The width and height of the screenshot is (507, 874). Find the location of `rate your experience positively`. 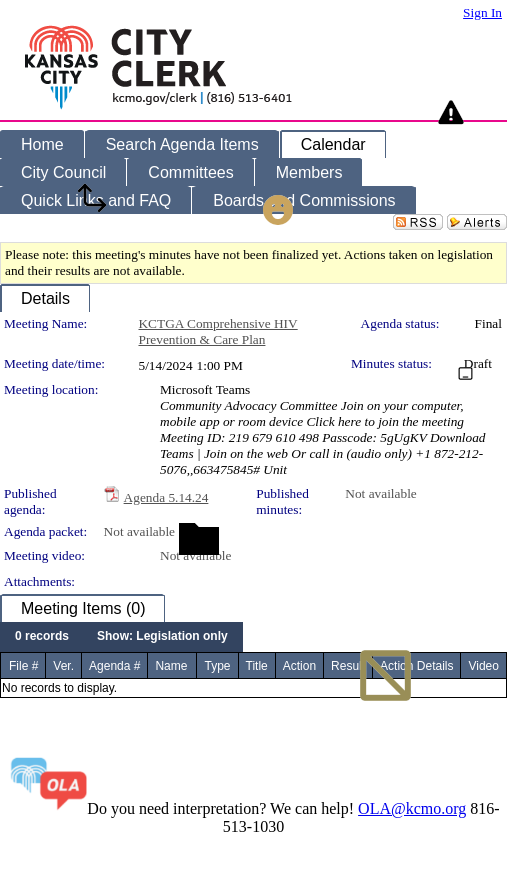

rate your experience positively is located at coordinates (278, 210).